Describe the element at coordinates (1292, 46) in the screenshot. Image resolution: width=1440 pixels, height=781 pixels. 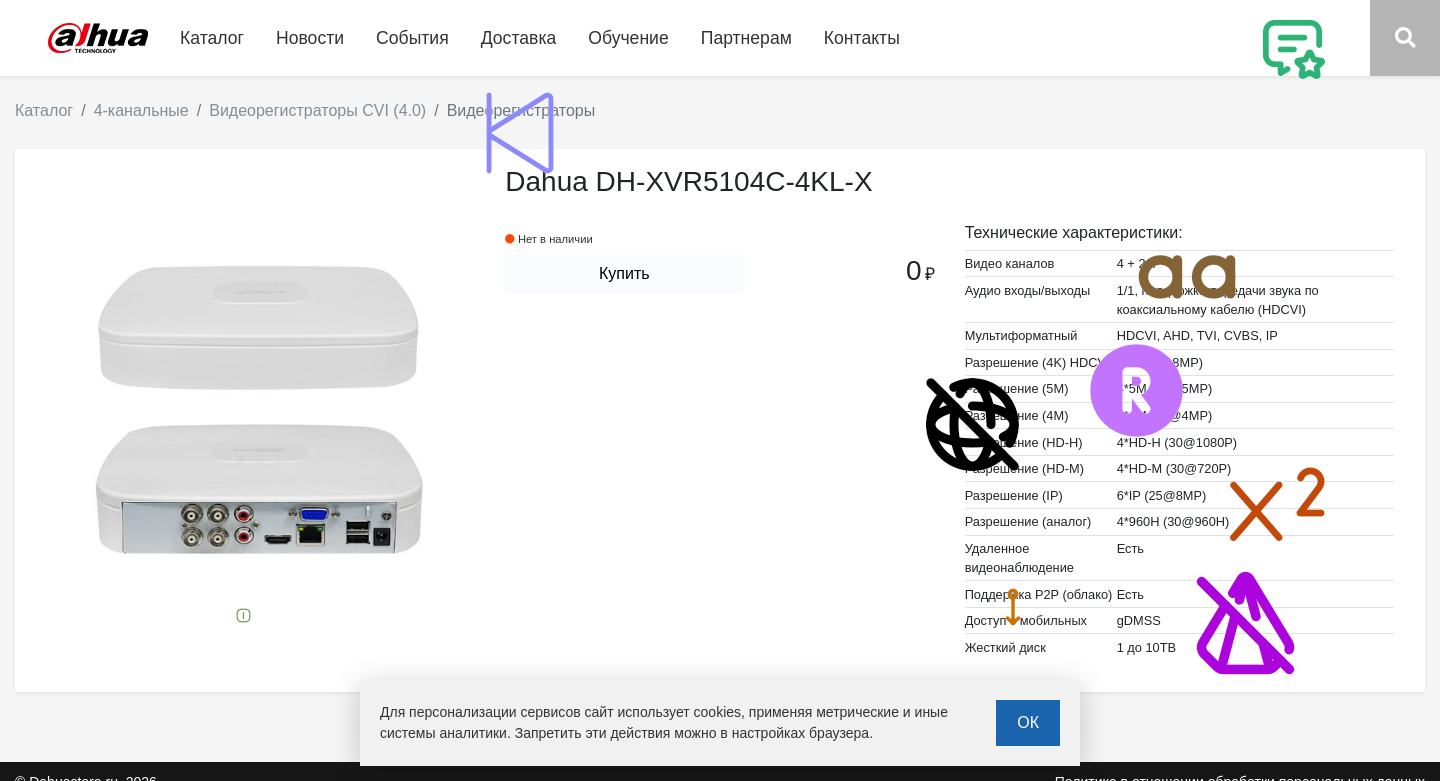
I see `view starred messages` at that location.